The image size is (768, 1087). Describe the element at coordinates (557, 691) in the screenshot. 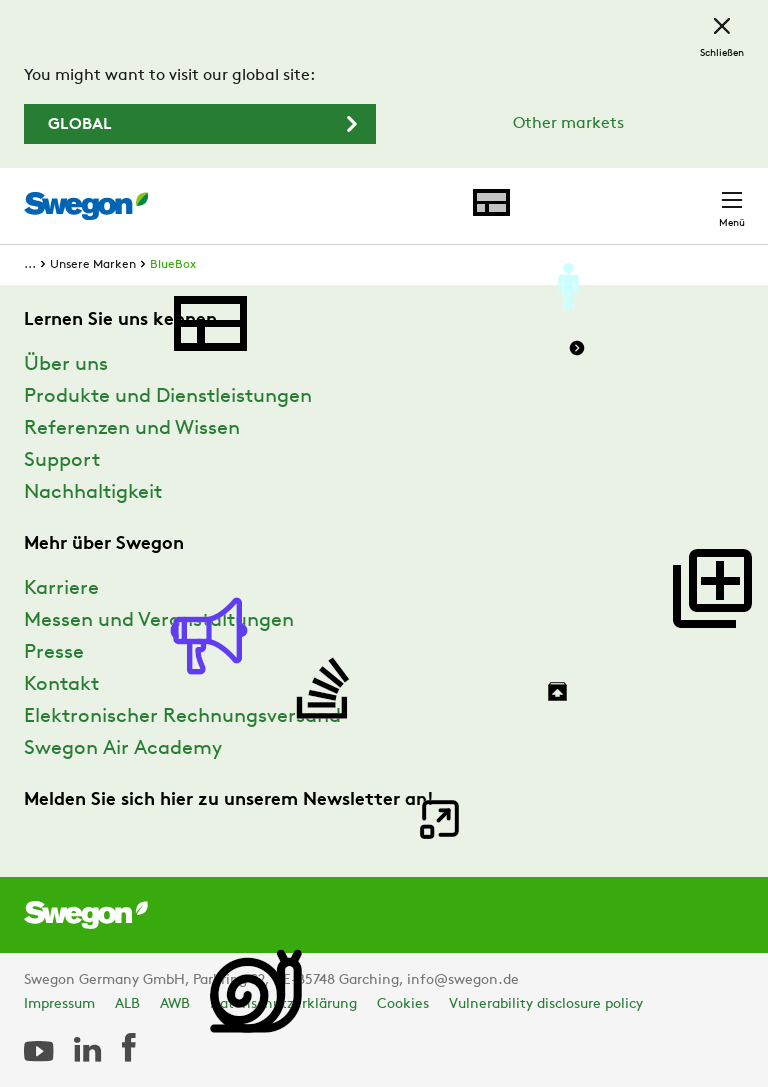

I see `unarchive an item or message` at that location.